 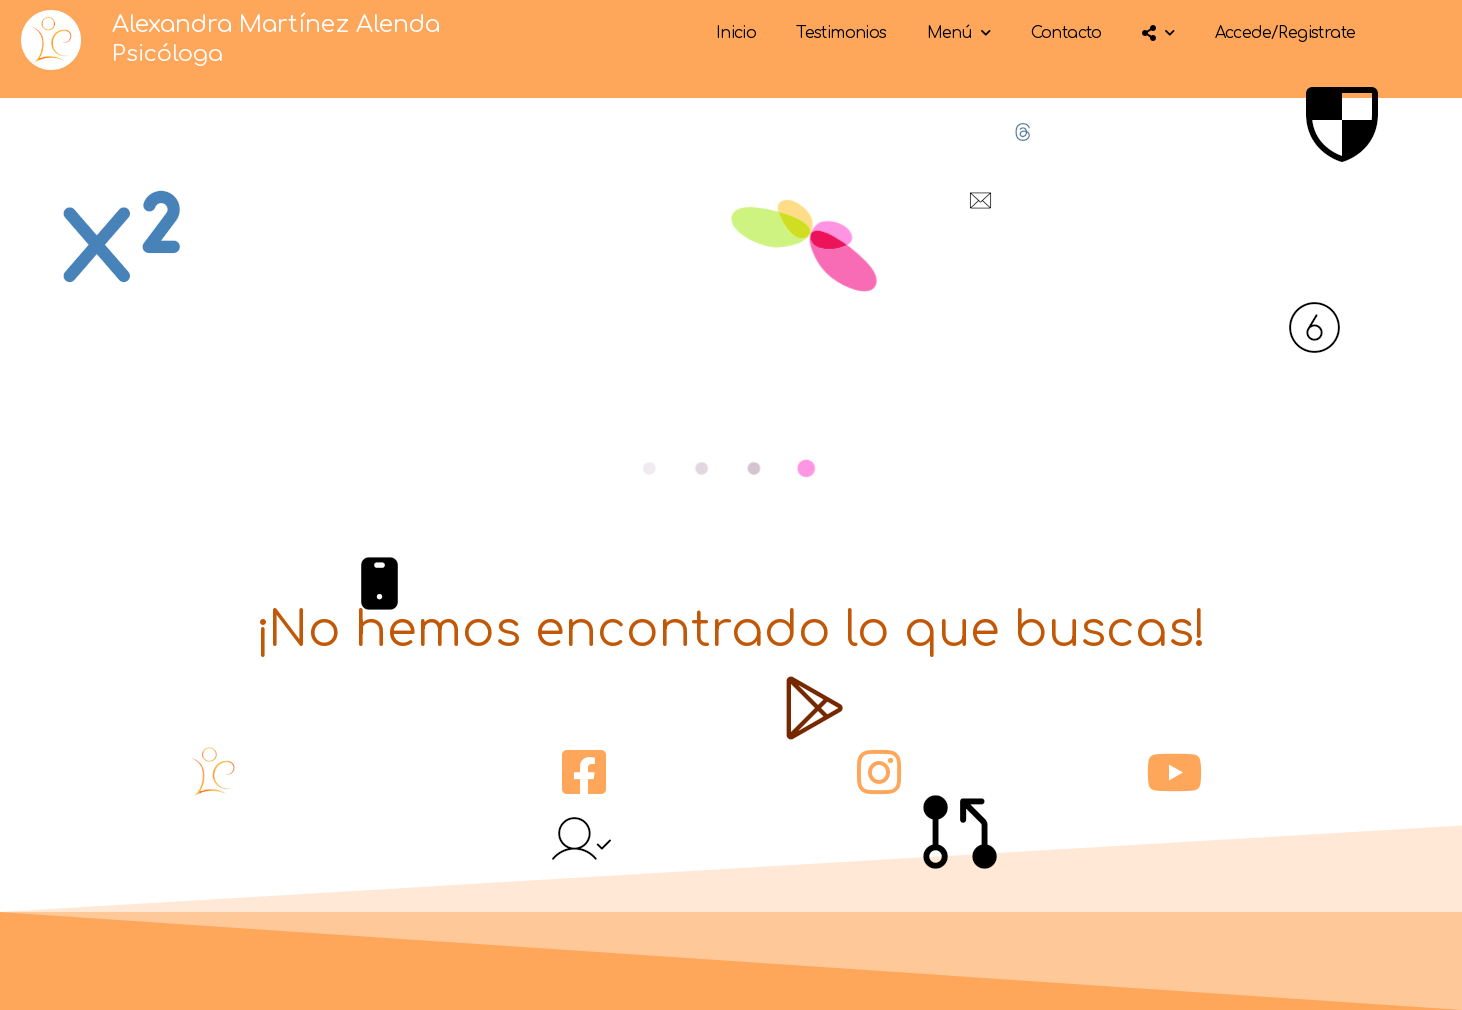 I want to click on user verified or confirmed, so click(x=579, y=840).